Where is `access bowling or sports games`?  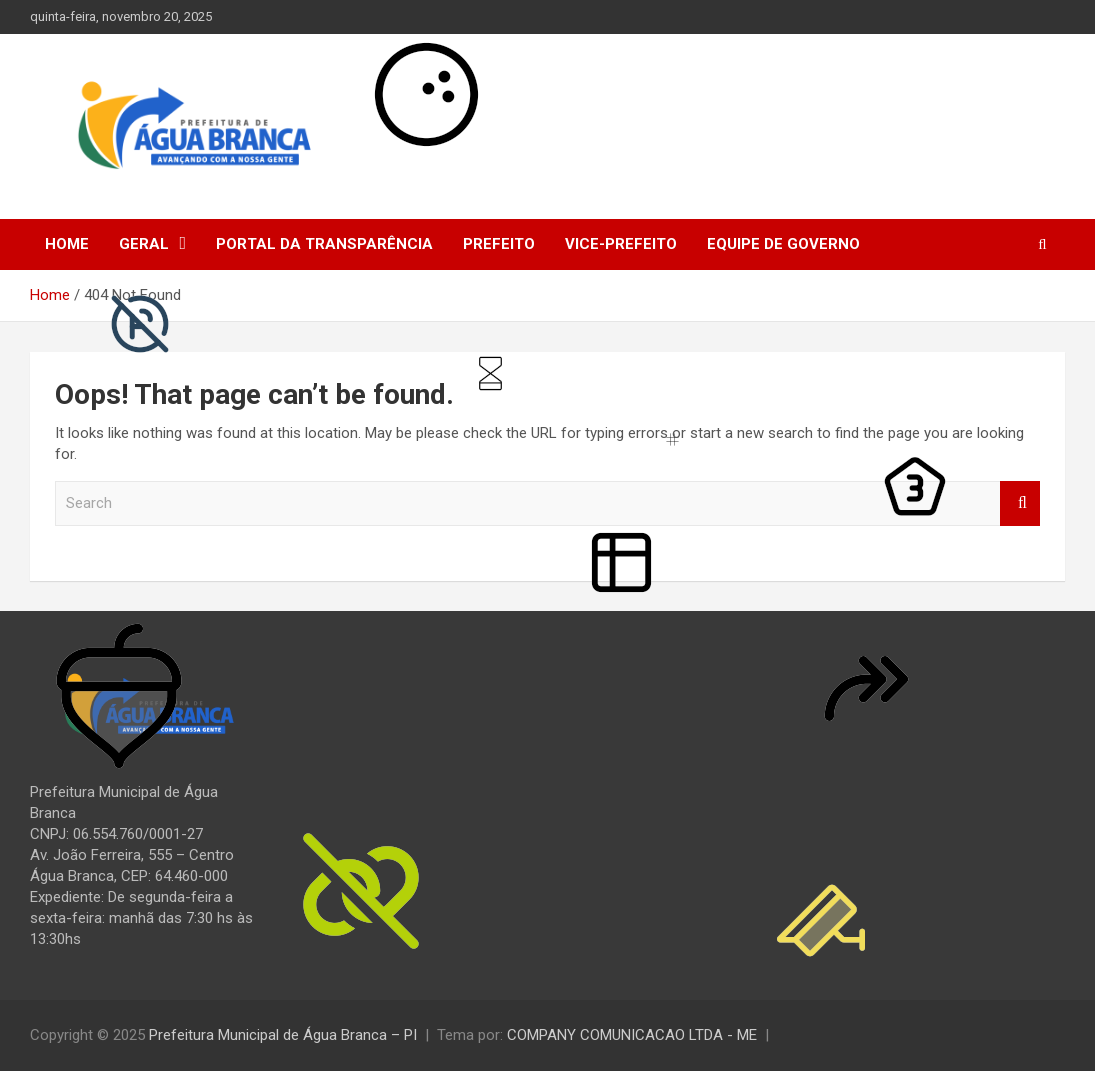
access bowling or sports games is located at coordinates (426, 94).